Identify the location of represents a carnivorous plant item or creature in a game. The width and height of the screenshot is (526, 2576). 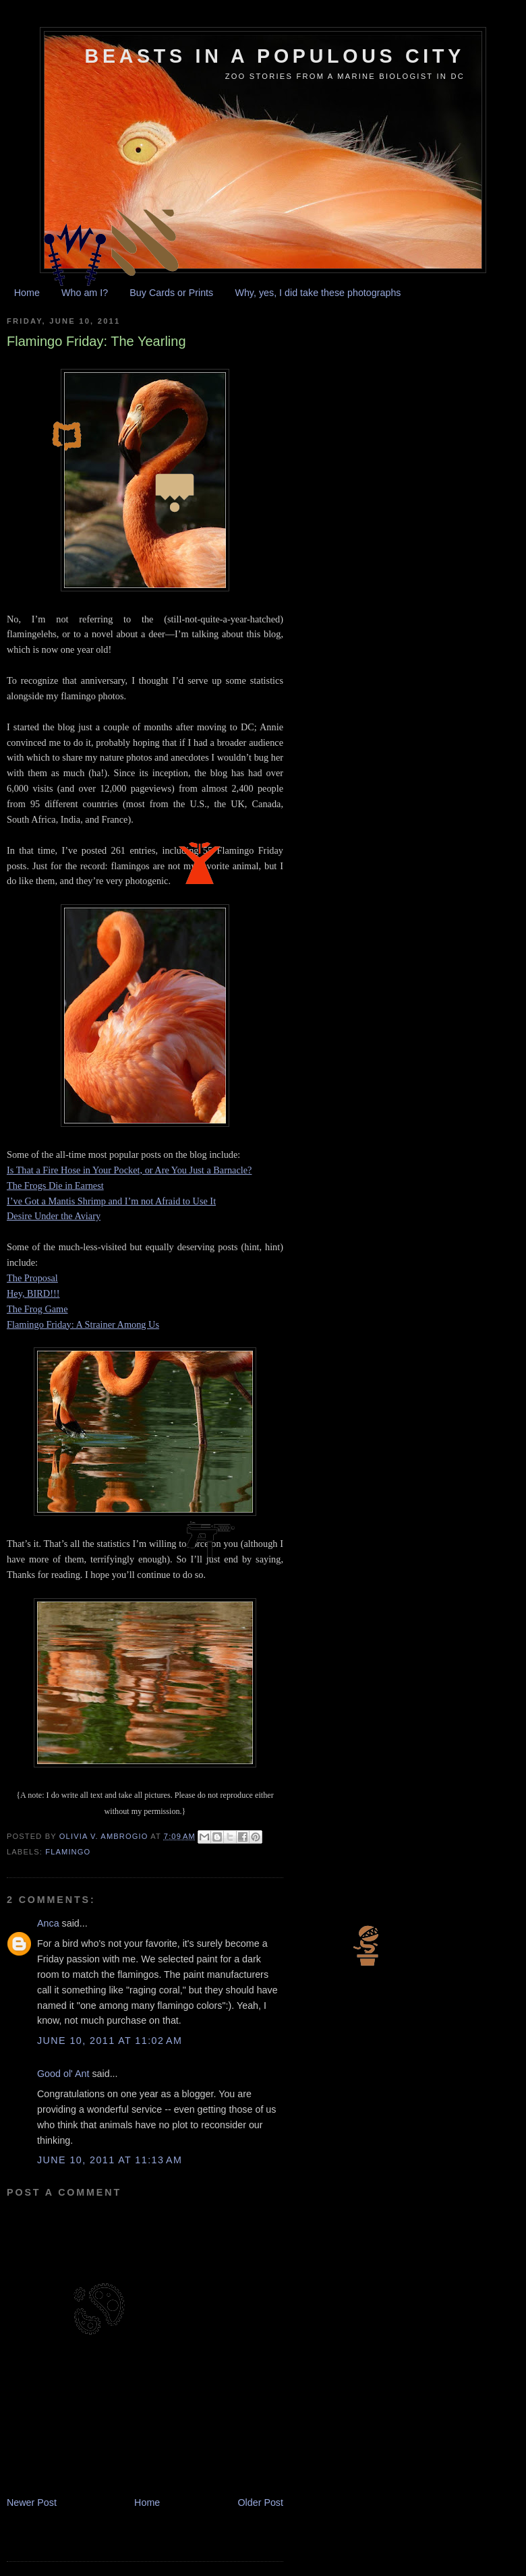
(368, 1945).